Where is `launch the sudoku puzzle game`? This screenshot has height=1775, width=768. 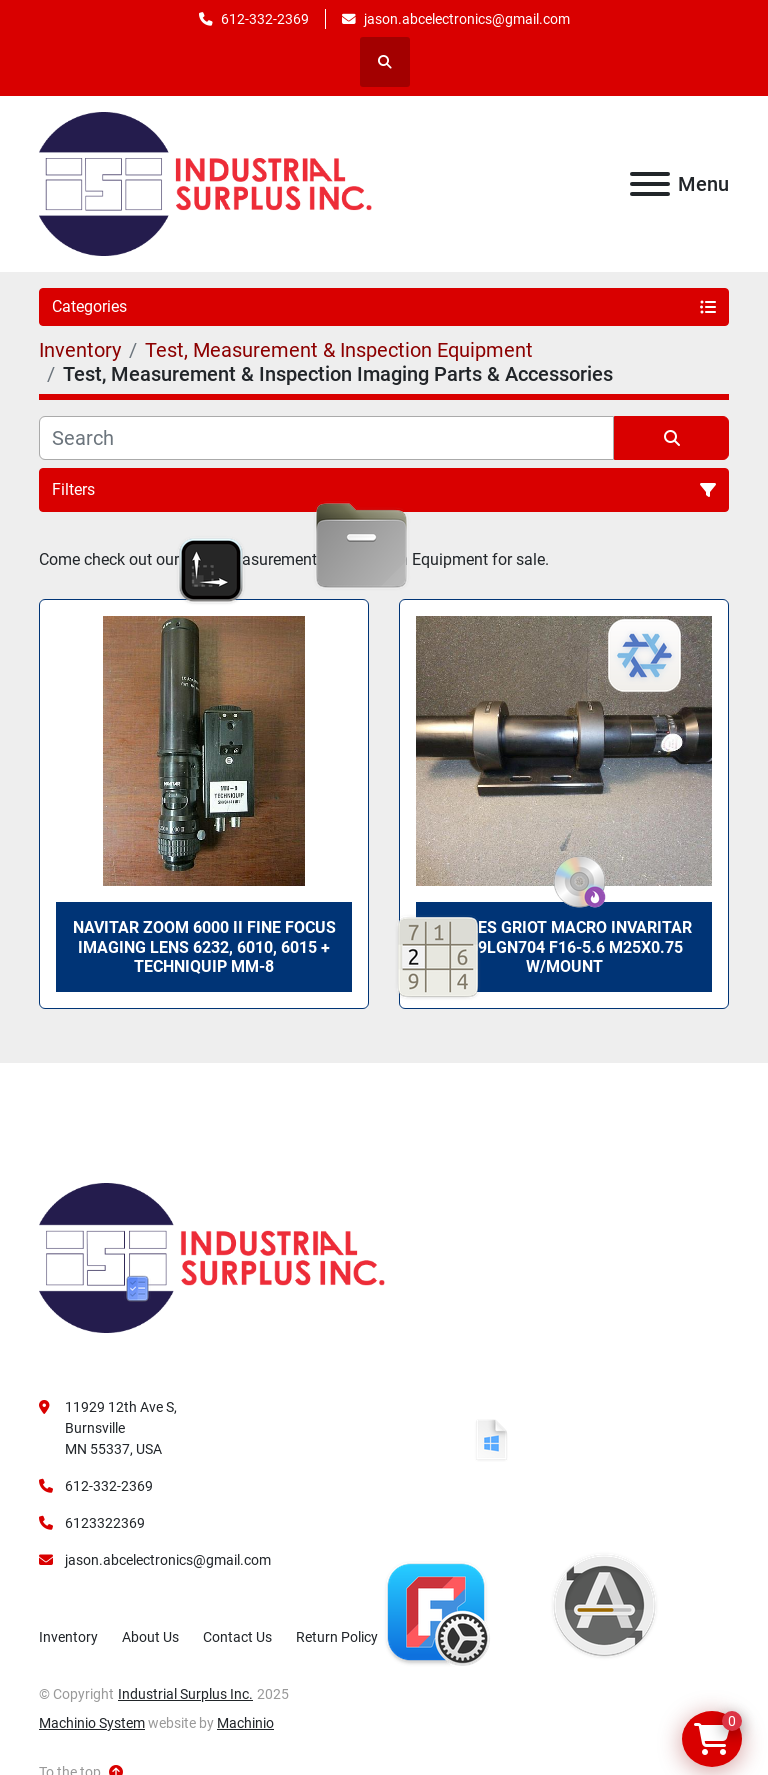
launch the sudoku puzzle game is located at coordinates (438, 957).